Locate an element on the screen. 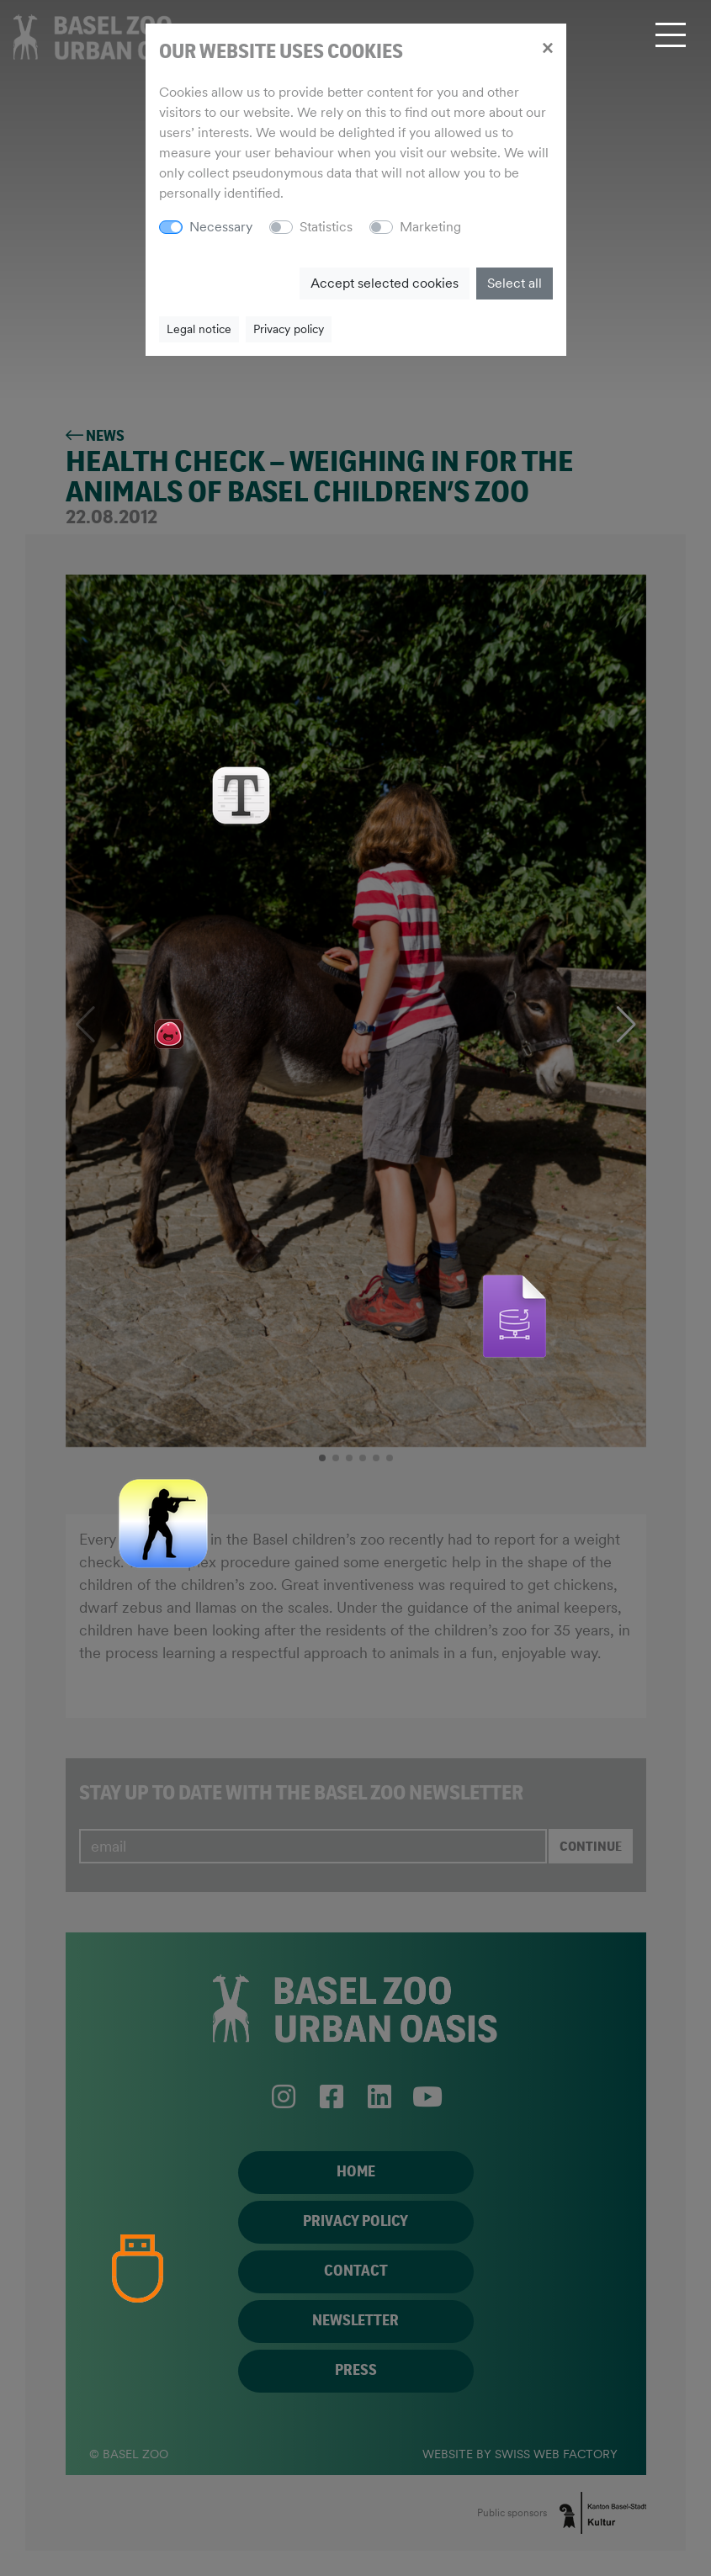 This screenshot has height=2576, width=711. open typora markdown editor is located at coordinates (241, 795).